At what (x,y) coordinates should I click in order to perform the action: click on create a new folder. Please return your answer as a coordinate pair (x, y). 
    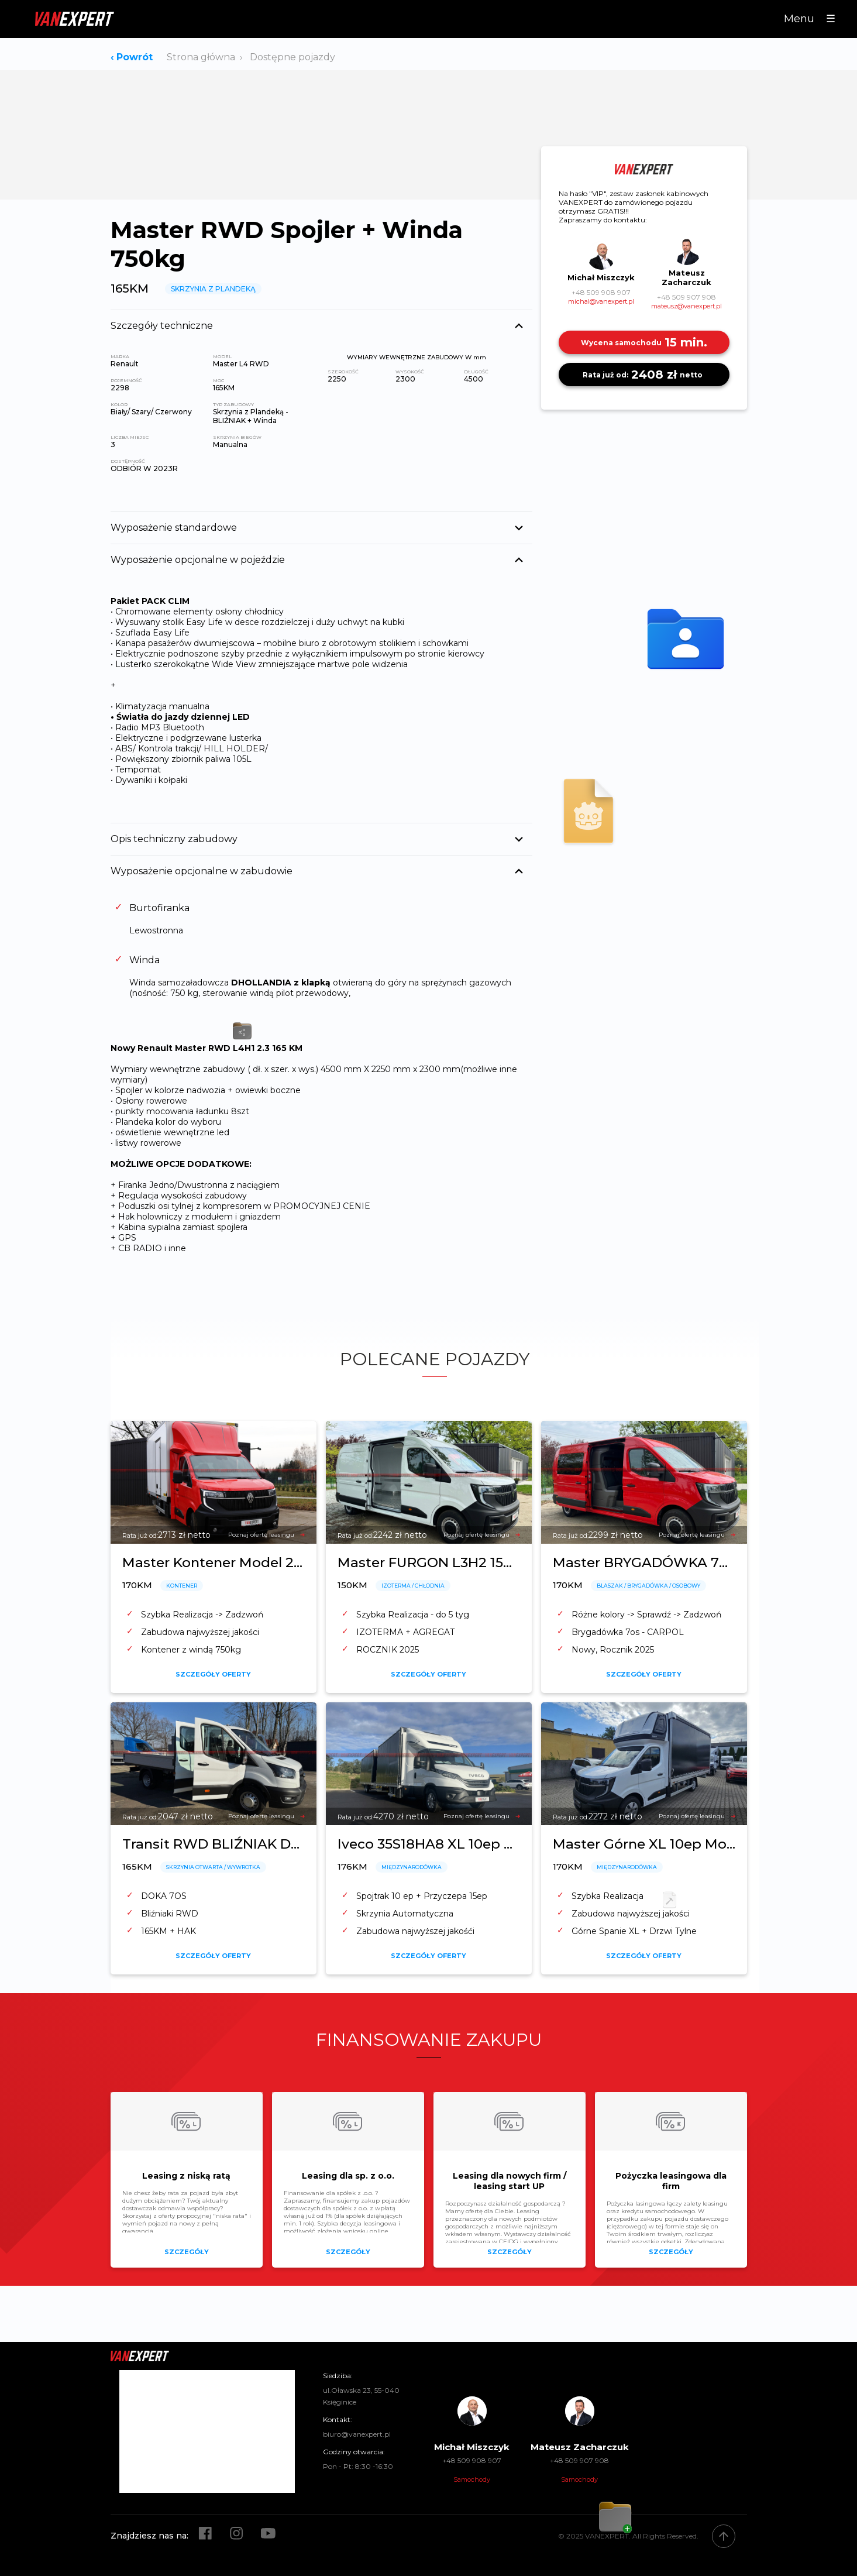
    Looking at the image, I should click on (615, 2516).